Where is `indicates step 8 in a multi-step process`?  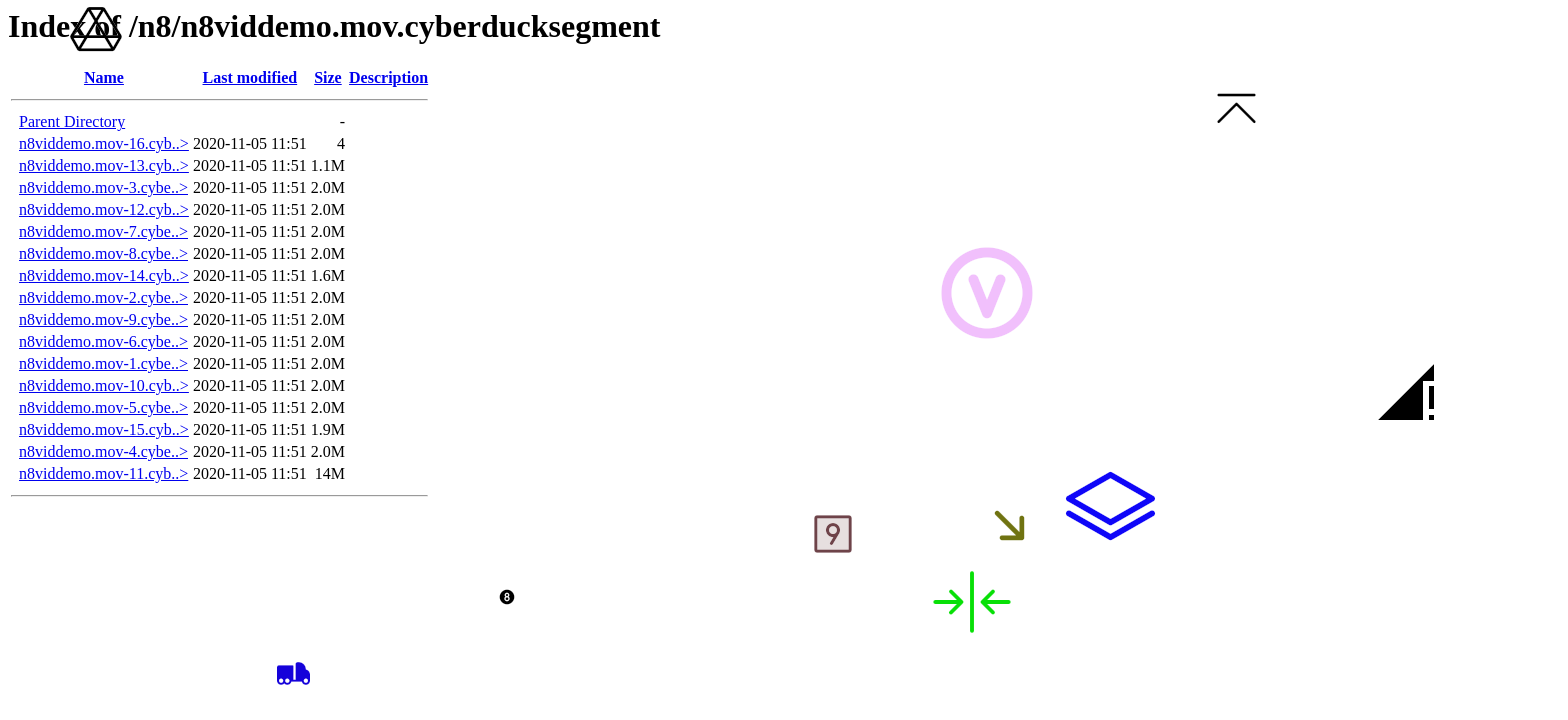
indicates step 8 in a multi-step process is located at coordinates (507, 597).